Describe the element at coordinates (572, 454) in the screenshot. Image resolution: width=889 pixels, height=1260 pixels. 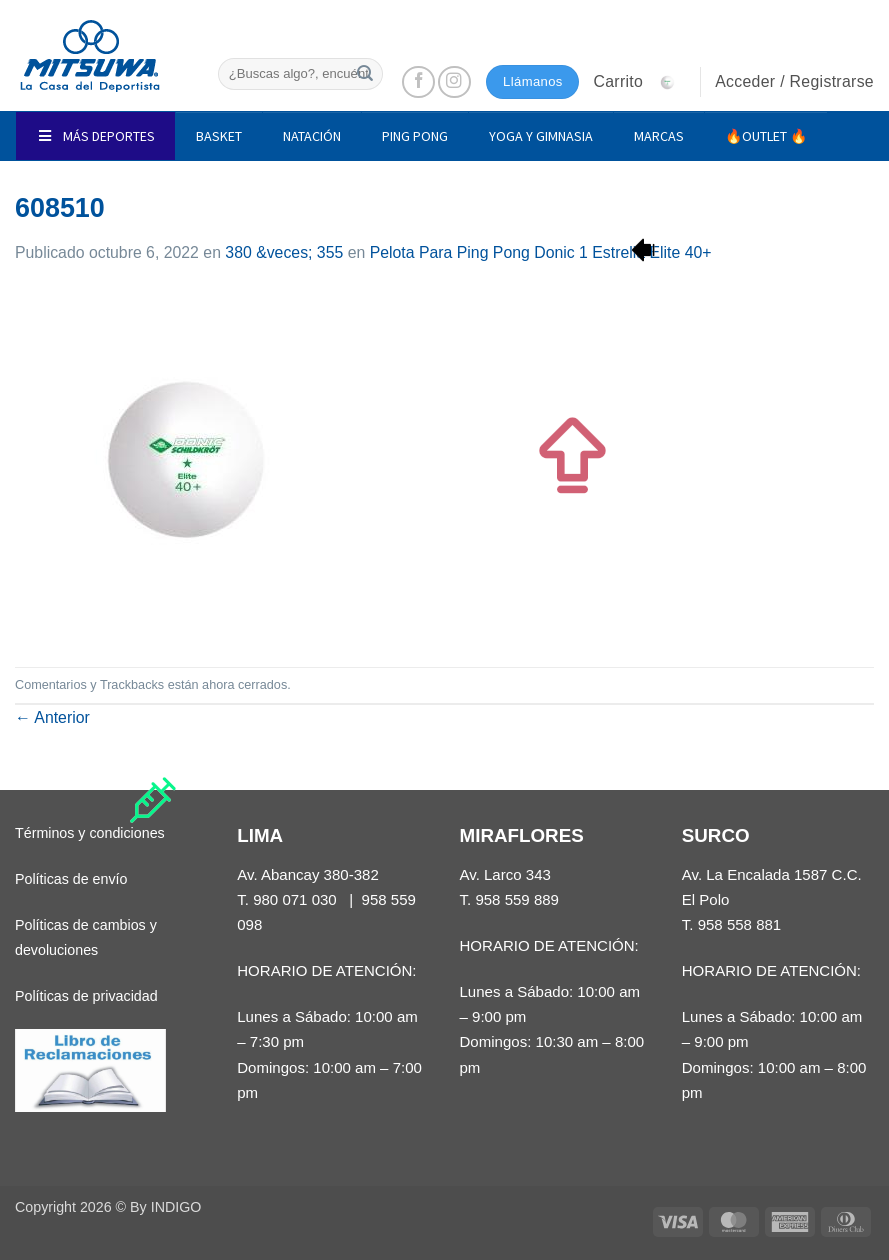
I see `upload a file or document` at that location.